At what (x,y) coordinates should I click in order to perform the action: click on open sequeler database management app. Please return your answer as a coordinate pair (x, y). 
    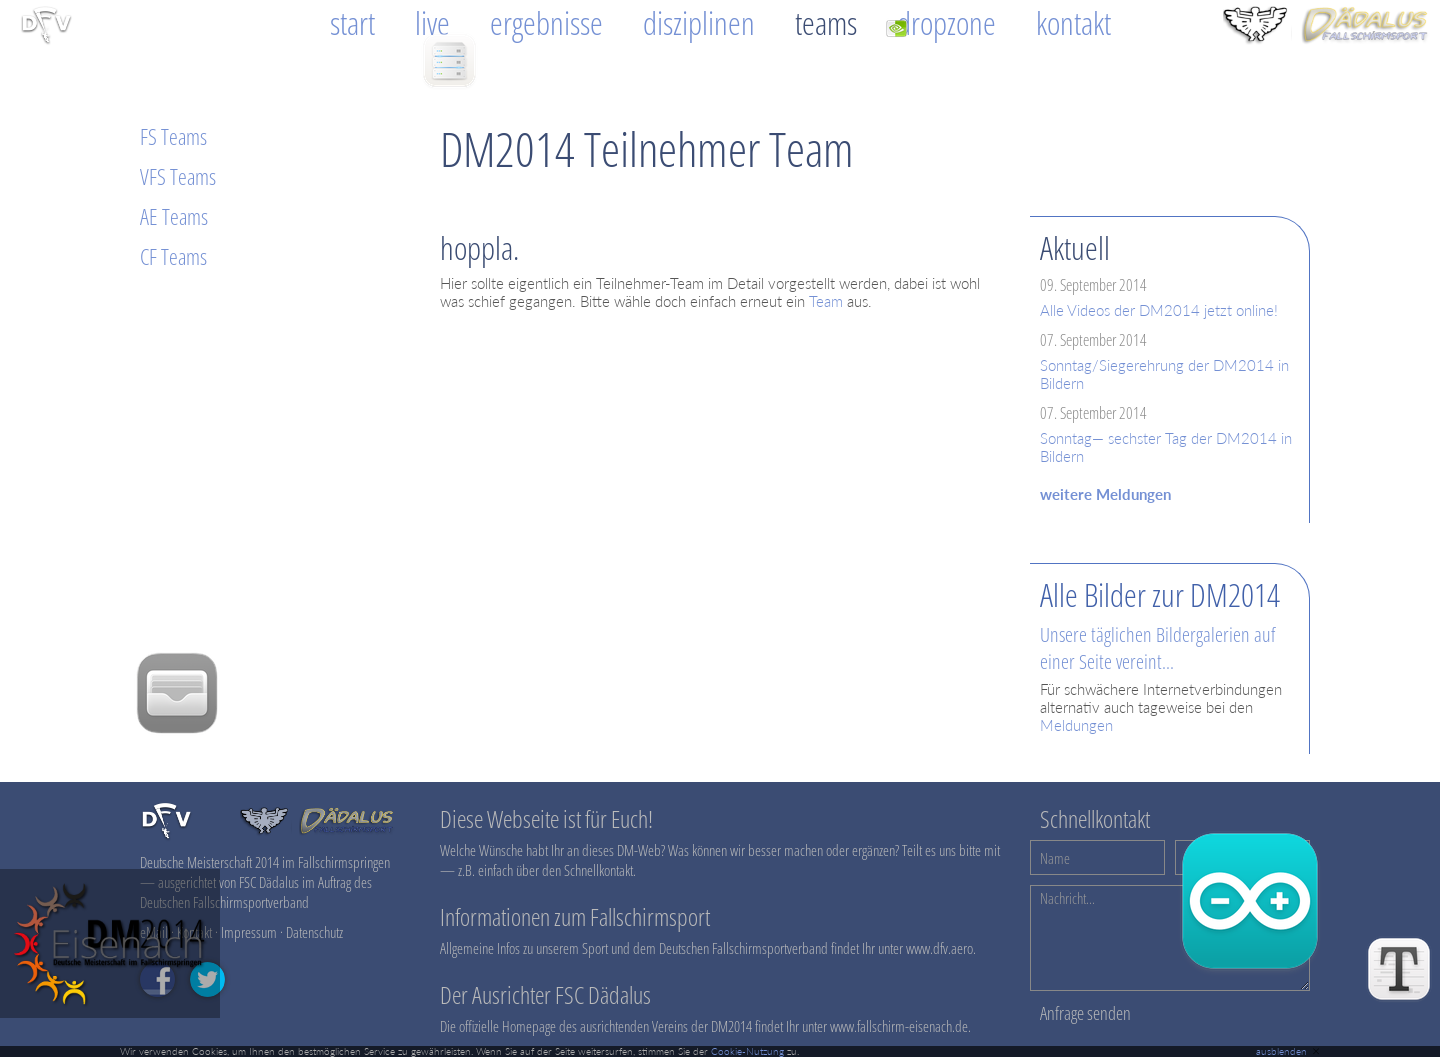
    Looking at the image, I should click on (449, 60).